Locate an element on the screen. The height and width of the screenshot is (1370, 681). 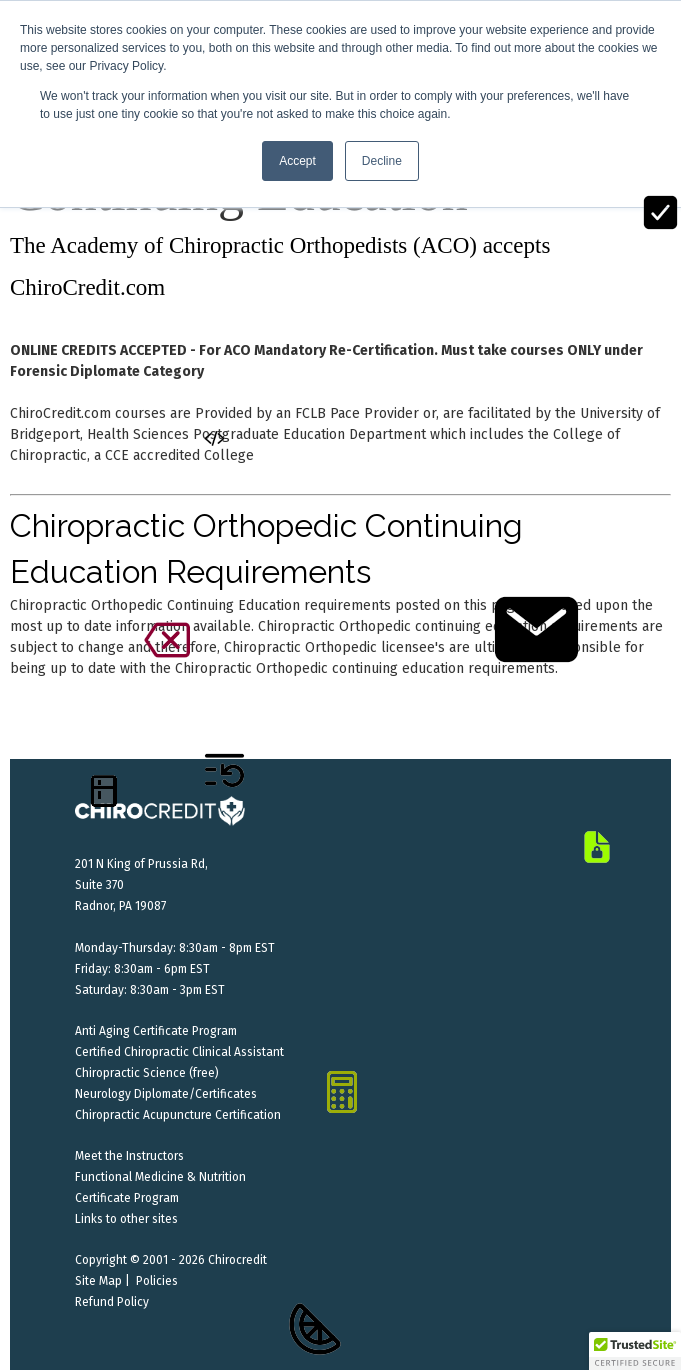
open the calculator app is located at coordinates (342, 1092).